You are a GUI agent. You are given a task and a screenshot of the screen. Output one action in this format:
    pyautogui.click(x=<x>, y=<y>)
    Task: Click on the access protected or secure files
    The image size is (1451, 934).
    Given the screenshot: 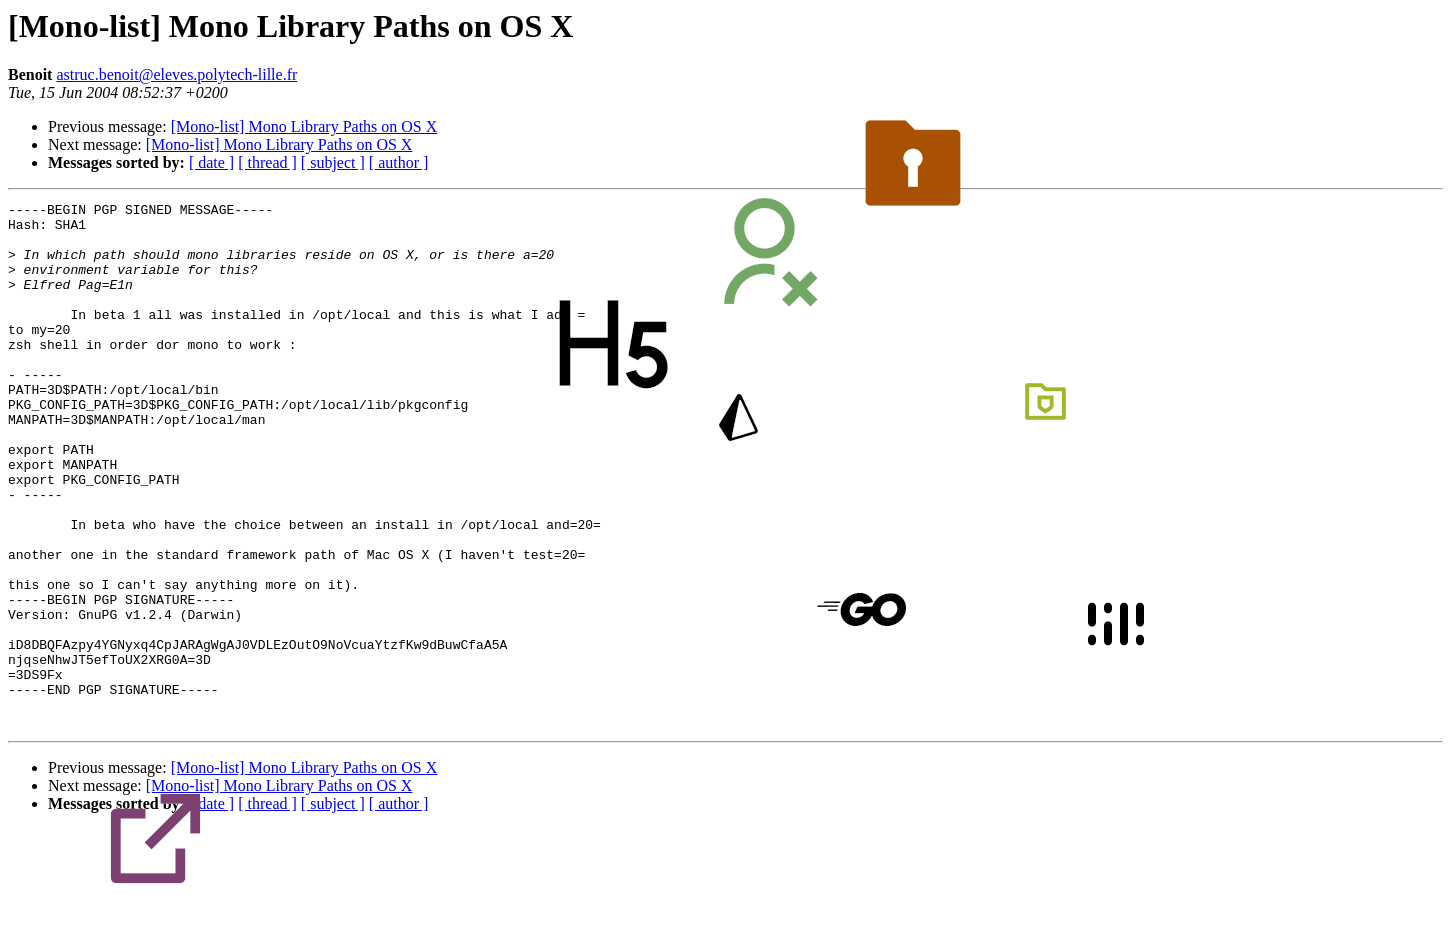 What is the action you would take?
    pyautogui.click(x=1045, y=401)
    